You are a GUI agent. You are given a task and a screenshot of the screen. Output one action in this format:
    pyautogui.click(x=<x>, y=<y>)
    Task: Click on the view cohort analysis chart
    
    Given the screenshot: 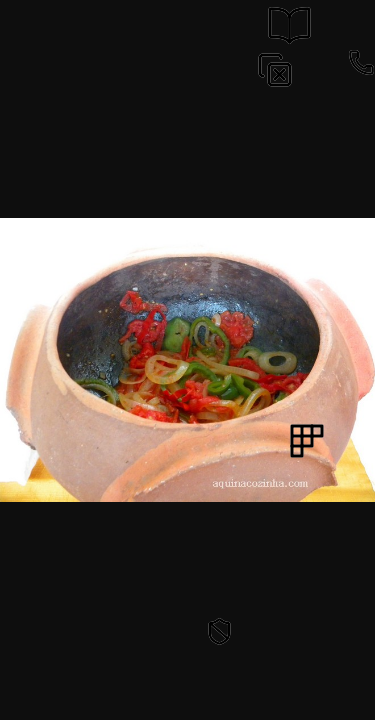 What is the action you would take?
    pyautogui.click(x=307, y=441)
    